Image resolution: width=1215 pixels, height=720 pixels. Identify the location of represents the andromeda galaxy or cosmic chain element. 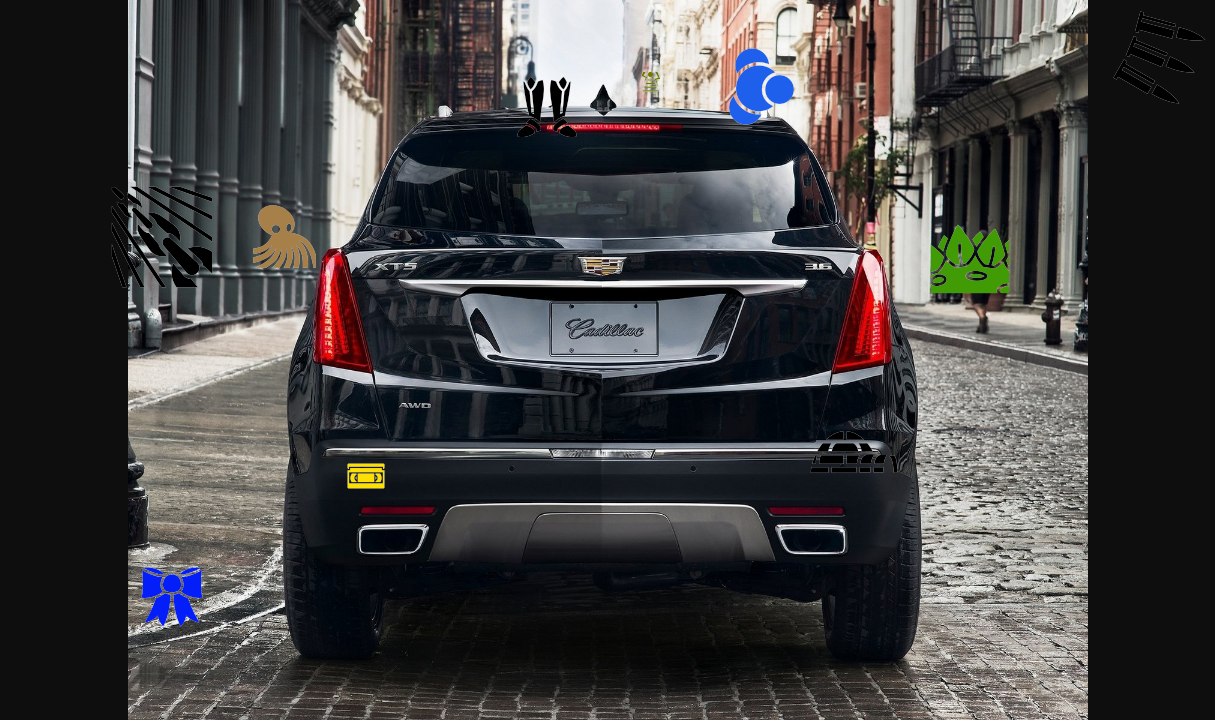
(162, 237).